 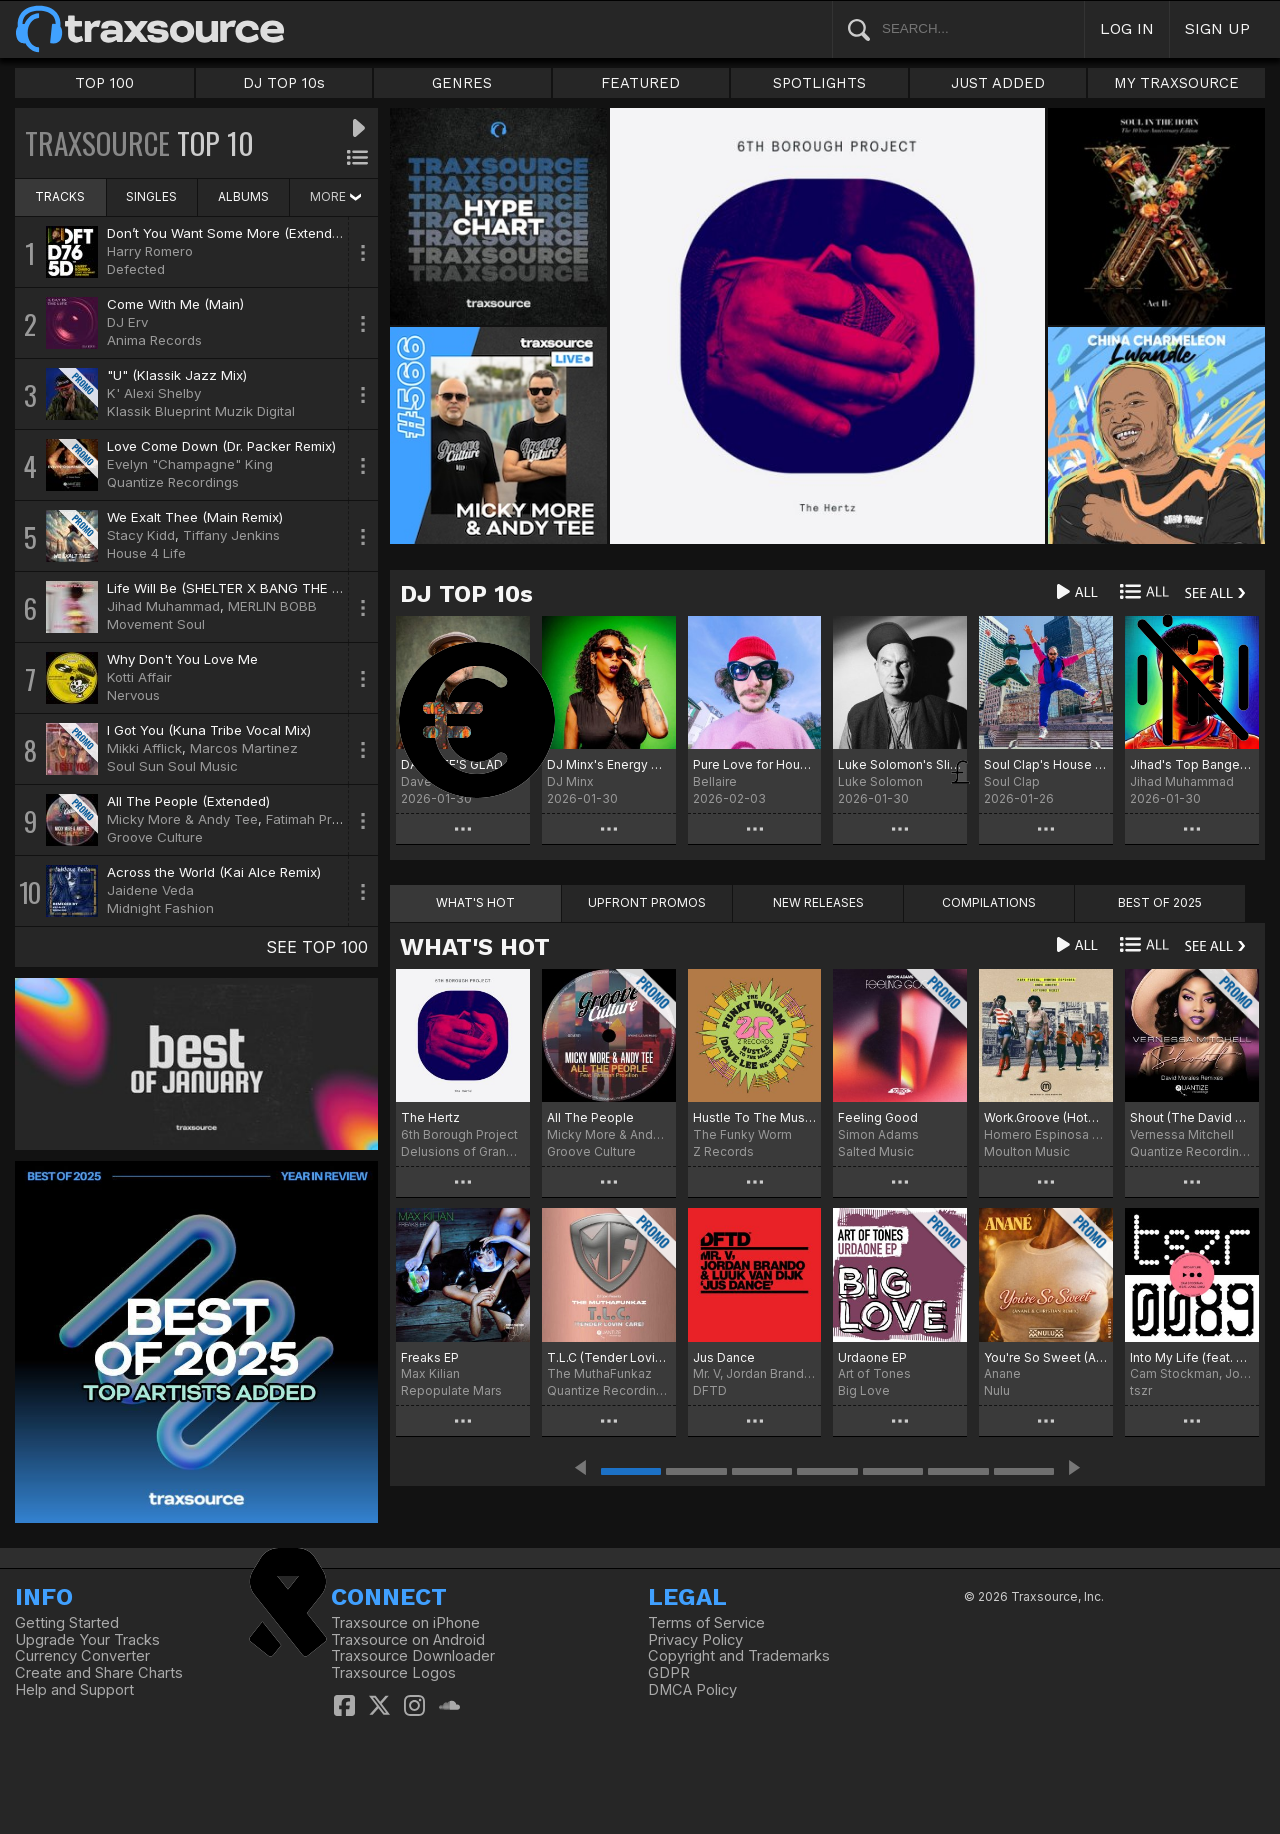 What do you see at coordinates (1193, 680) in the screenshot?
I see `mute or disable audio input` at bounding box center [1193, 680].